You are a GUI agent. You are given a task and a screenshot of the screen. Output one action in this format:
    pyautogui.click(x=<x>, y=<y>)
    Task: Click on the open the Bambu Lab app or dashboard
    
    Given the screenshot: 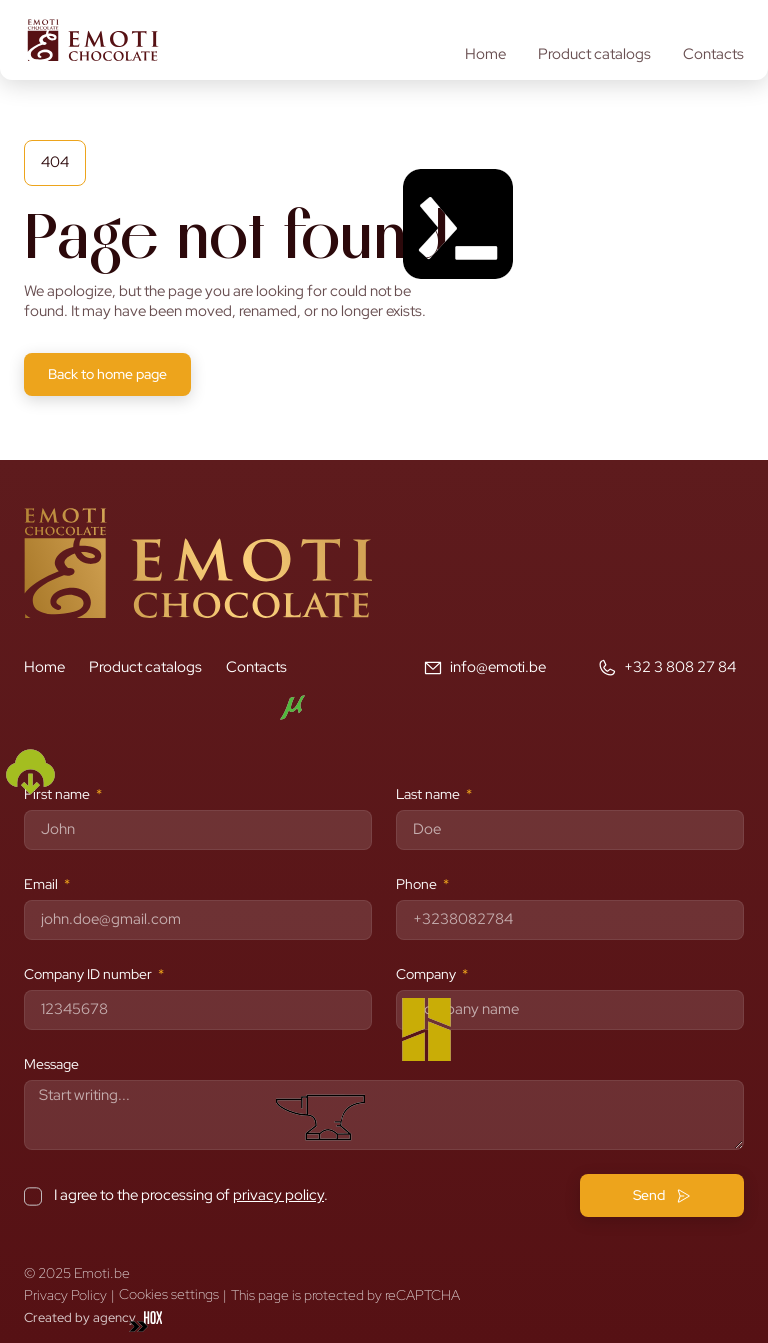 What is the action you would take?
    pyautogui.click(x=426, y=1029)
    